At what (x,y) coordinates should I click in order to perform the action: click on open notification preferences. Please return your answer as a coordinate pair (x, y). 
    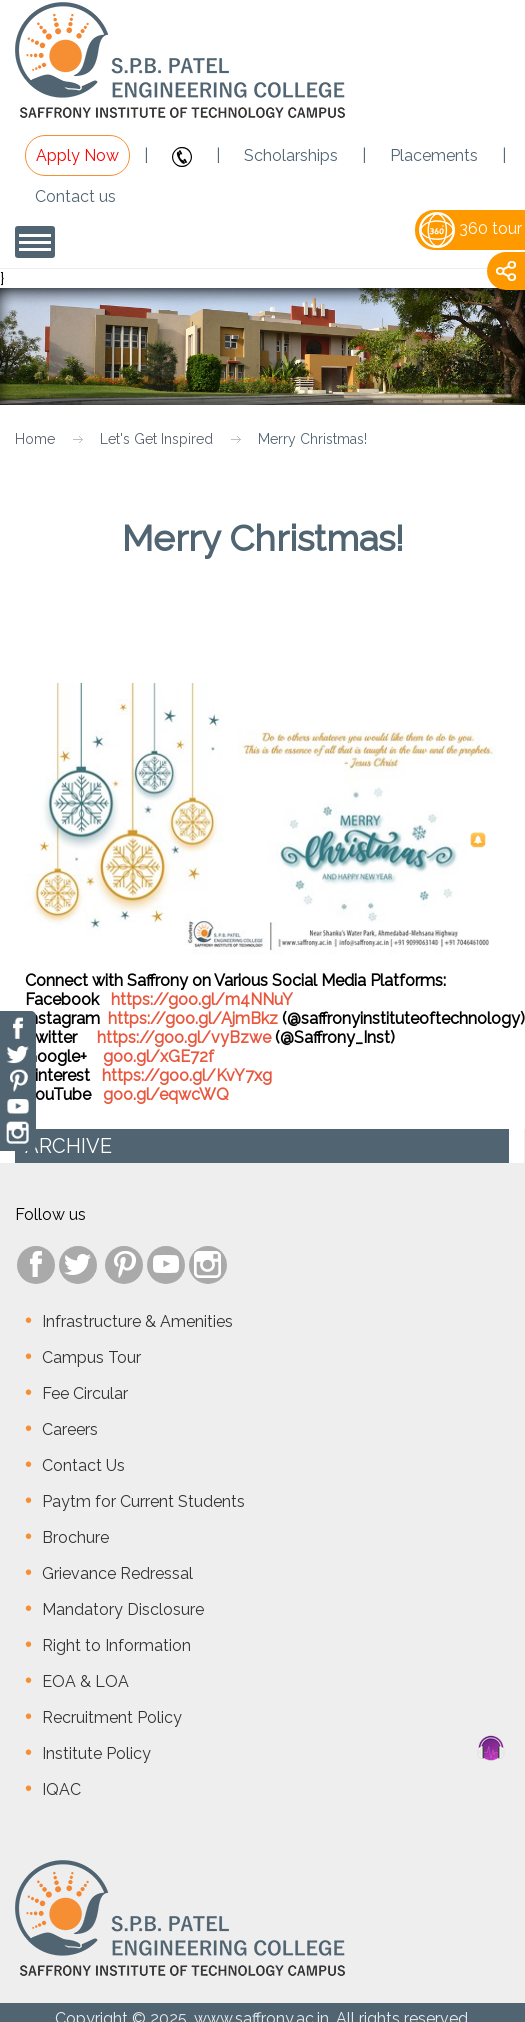
    Looking at the image, I should click on (478, 840).